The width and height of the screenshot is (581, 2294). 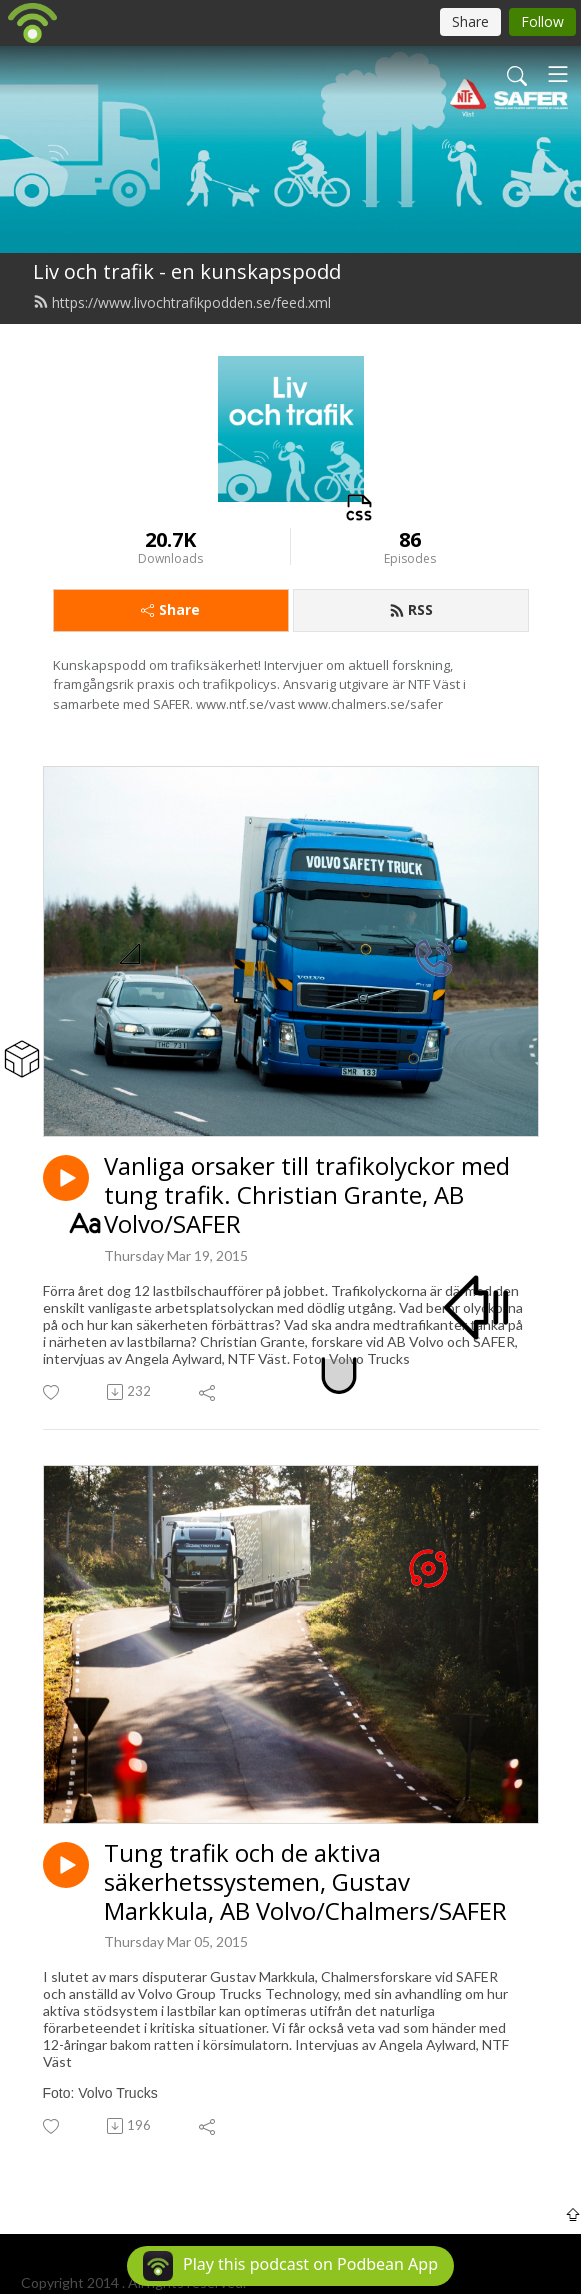 What do you see at coordinates (339, 1373) in the screenshot?
I see `combine or merge selected shapes` at bounding box center [339, 1373].